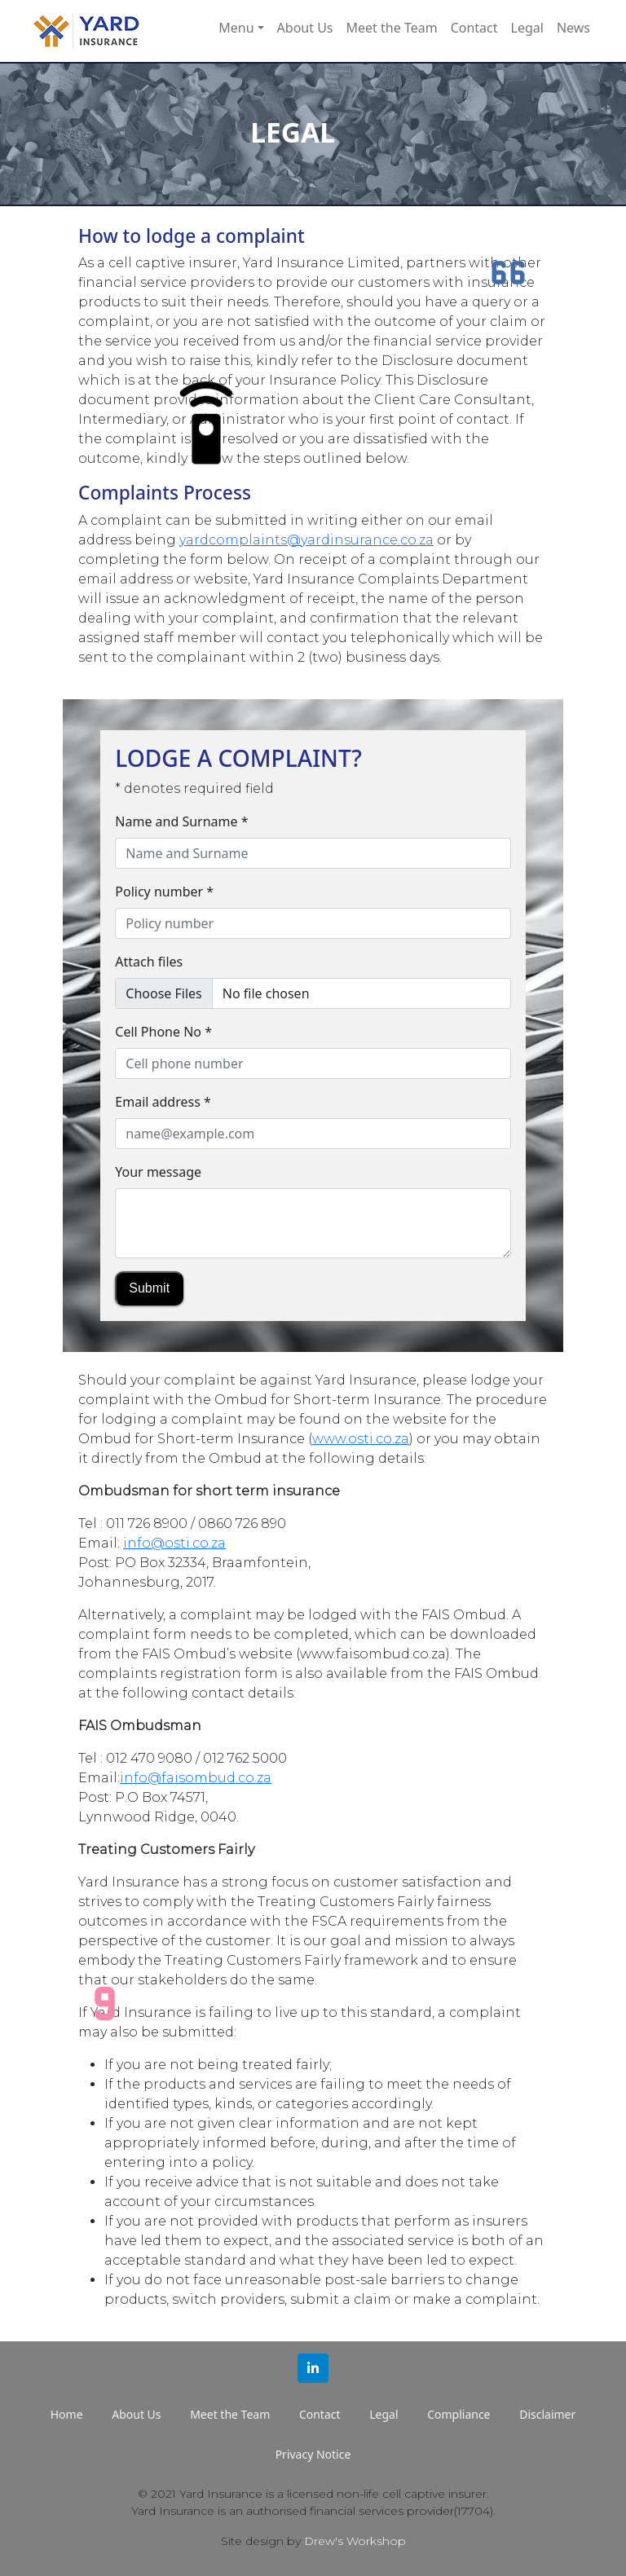 The height and width of the screenshot is (2576, 626). What do you see at coordinates (104, 2003) in the screenshot?
I see `indicates item number 9 in a list or sequence` at bounding box center [104, 2003].